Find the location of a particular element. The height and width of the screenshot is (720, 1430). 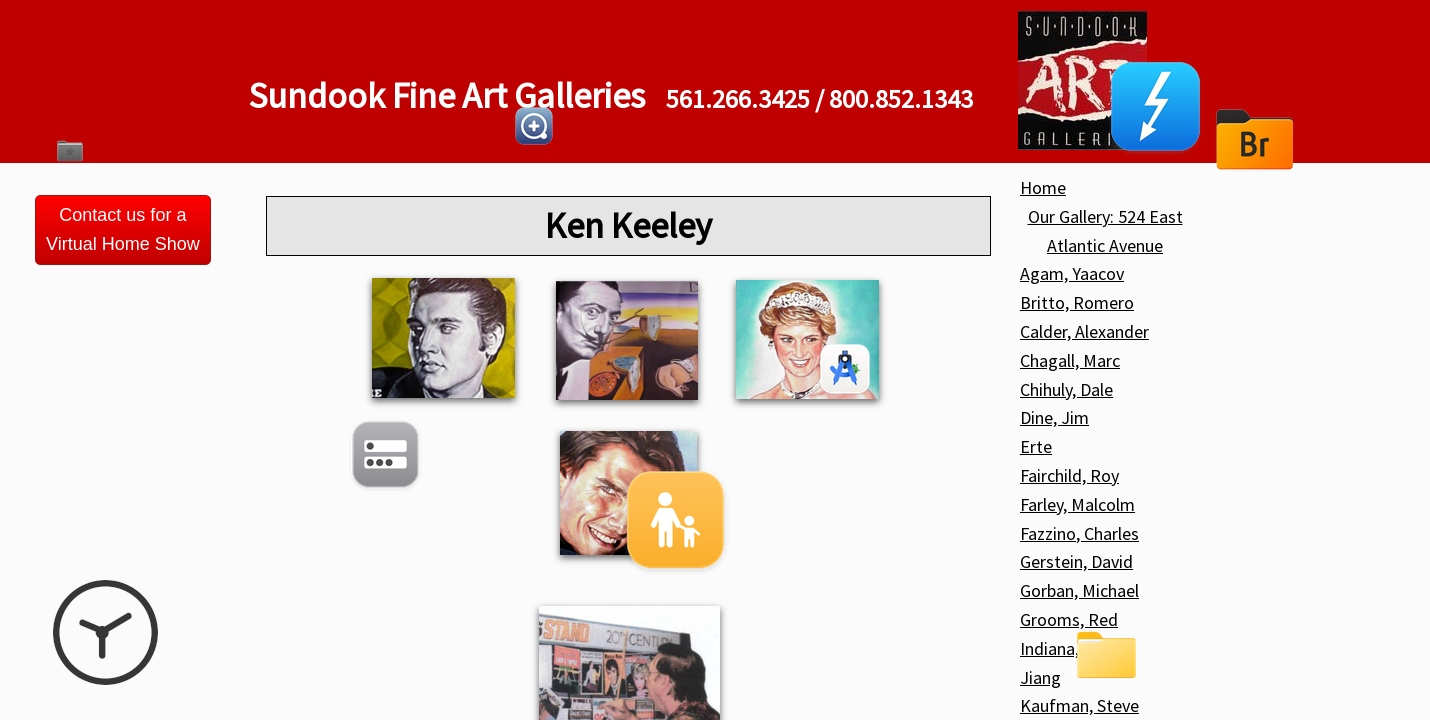

open thunderbolt device preferences is located at coordinates (1155, 106).